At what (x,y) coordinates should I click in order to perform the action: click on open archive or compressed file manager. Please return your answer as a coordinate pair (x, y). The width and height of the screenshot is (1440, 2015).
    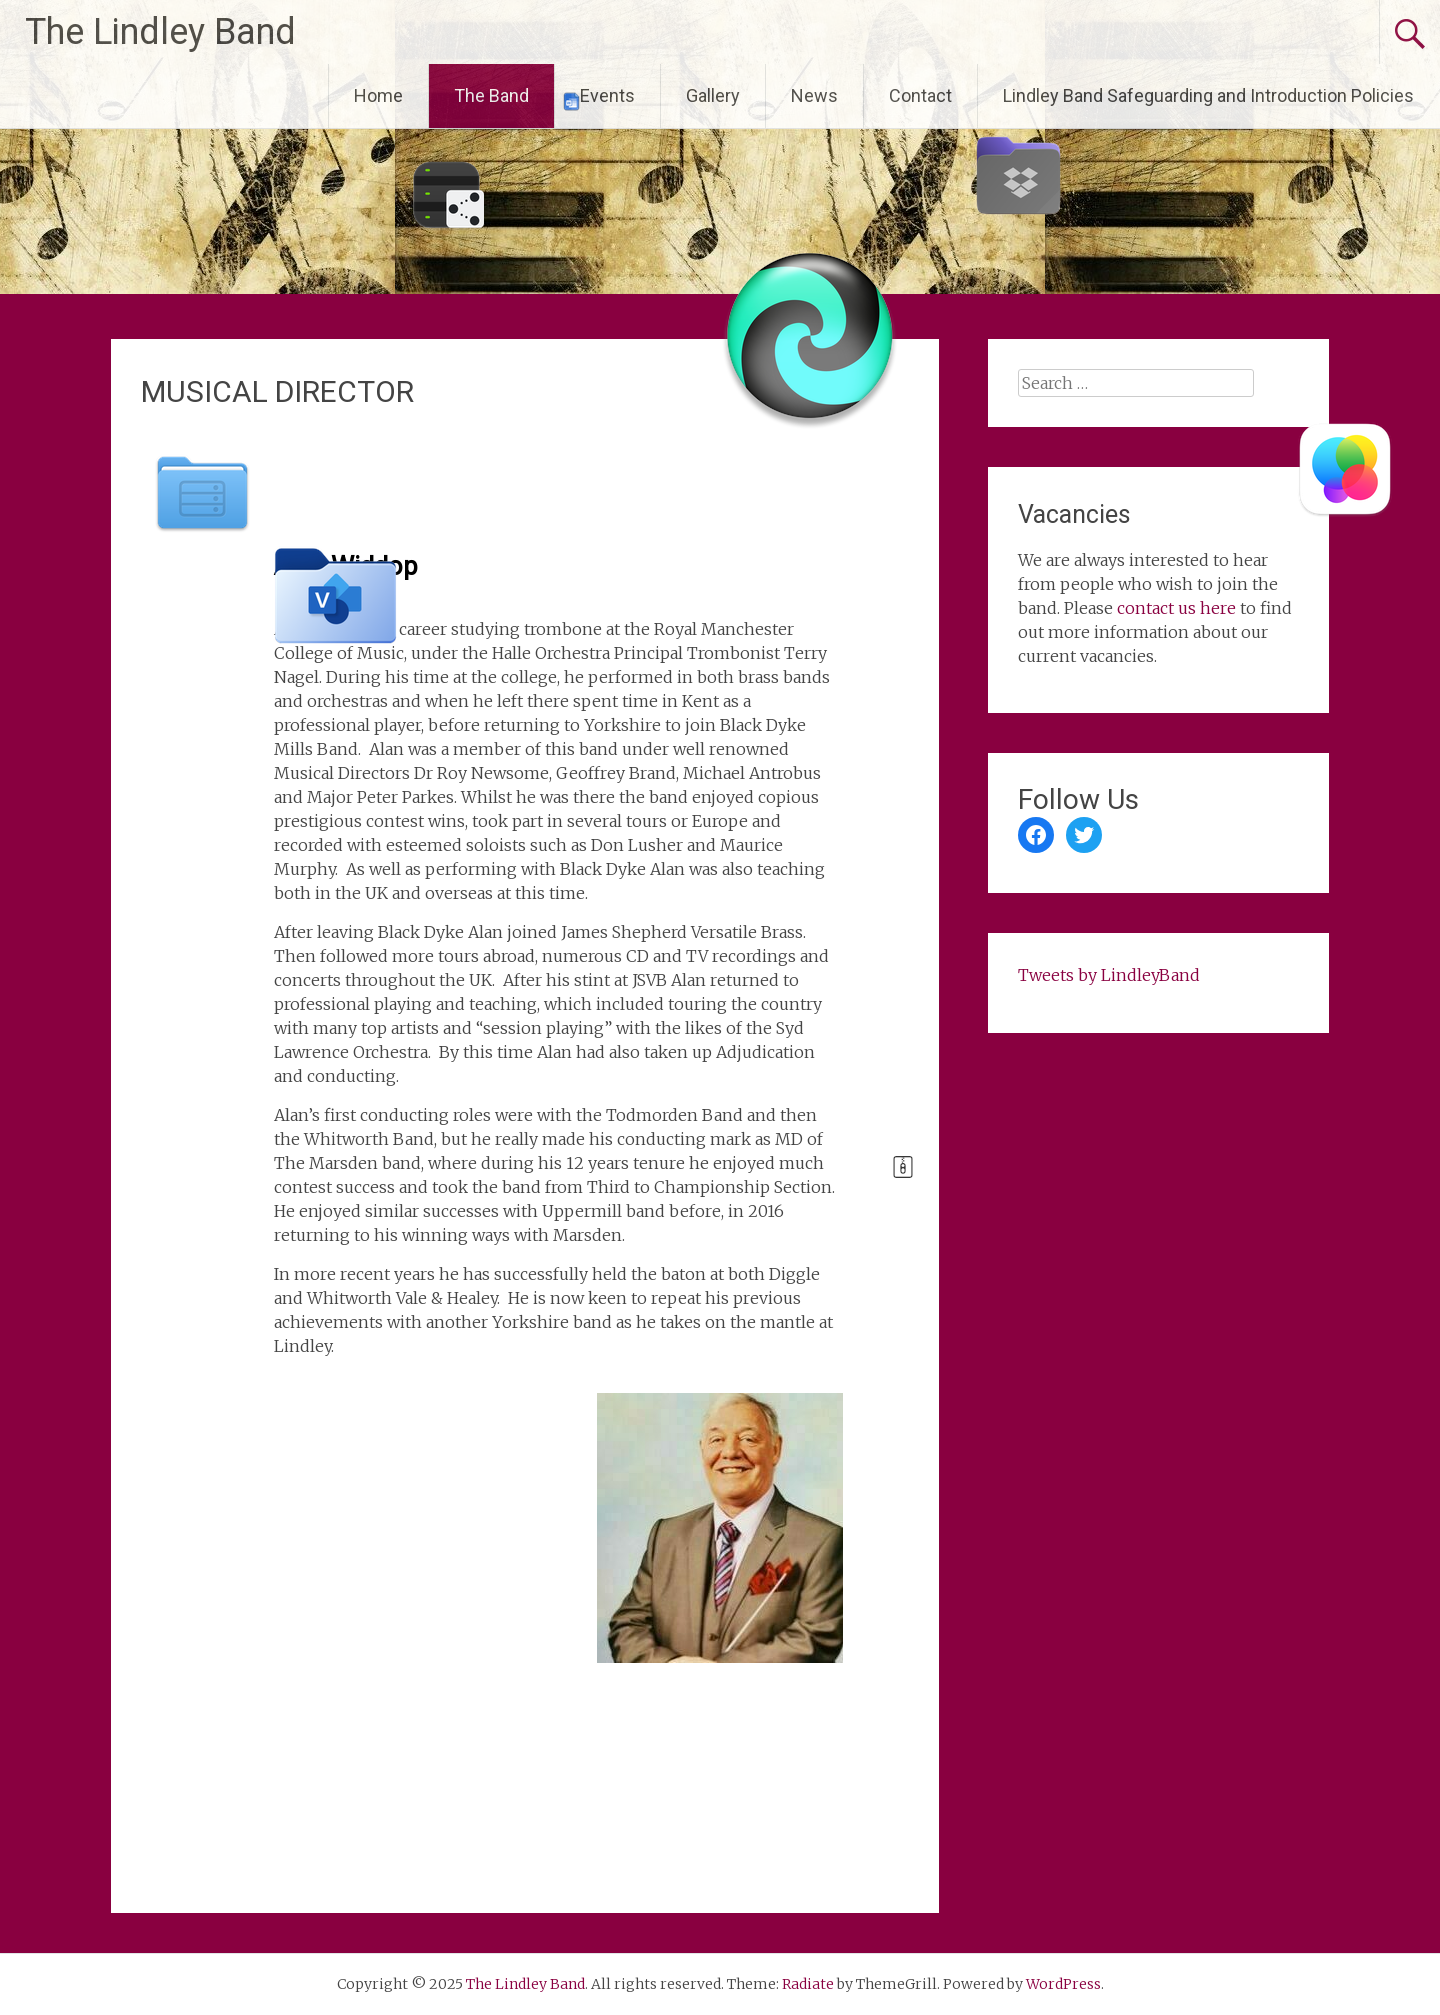
    Looking at the image, I should click on (903, 1167).